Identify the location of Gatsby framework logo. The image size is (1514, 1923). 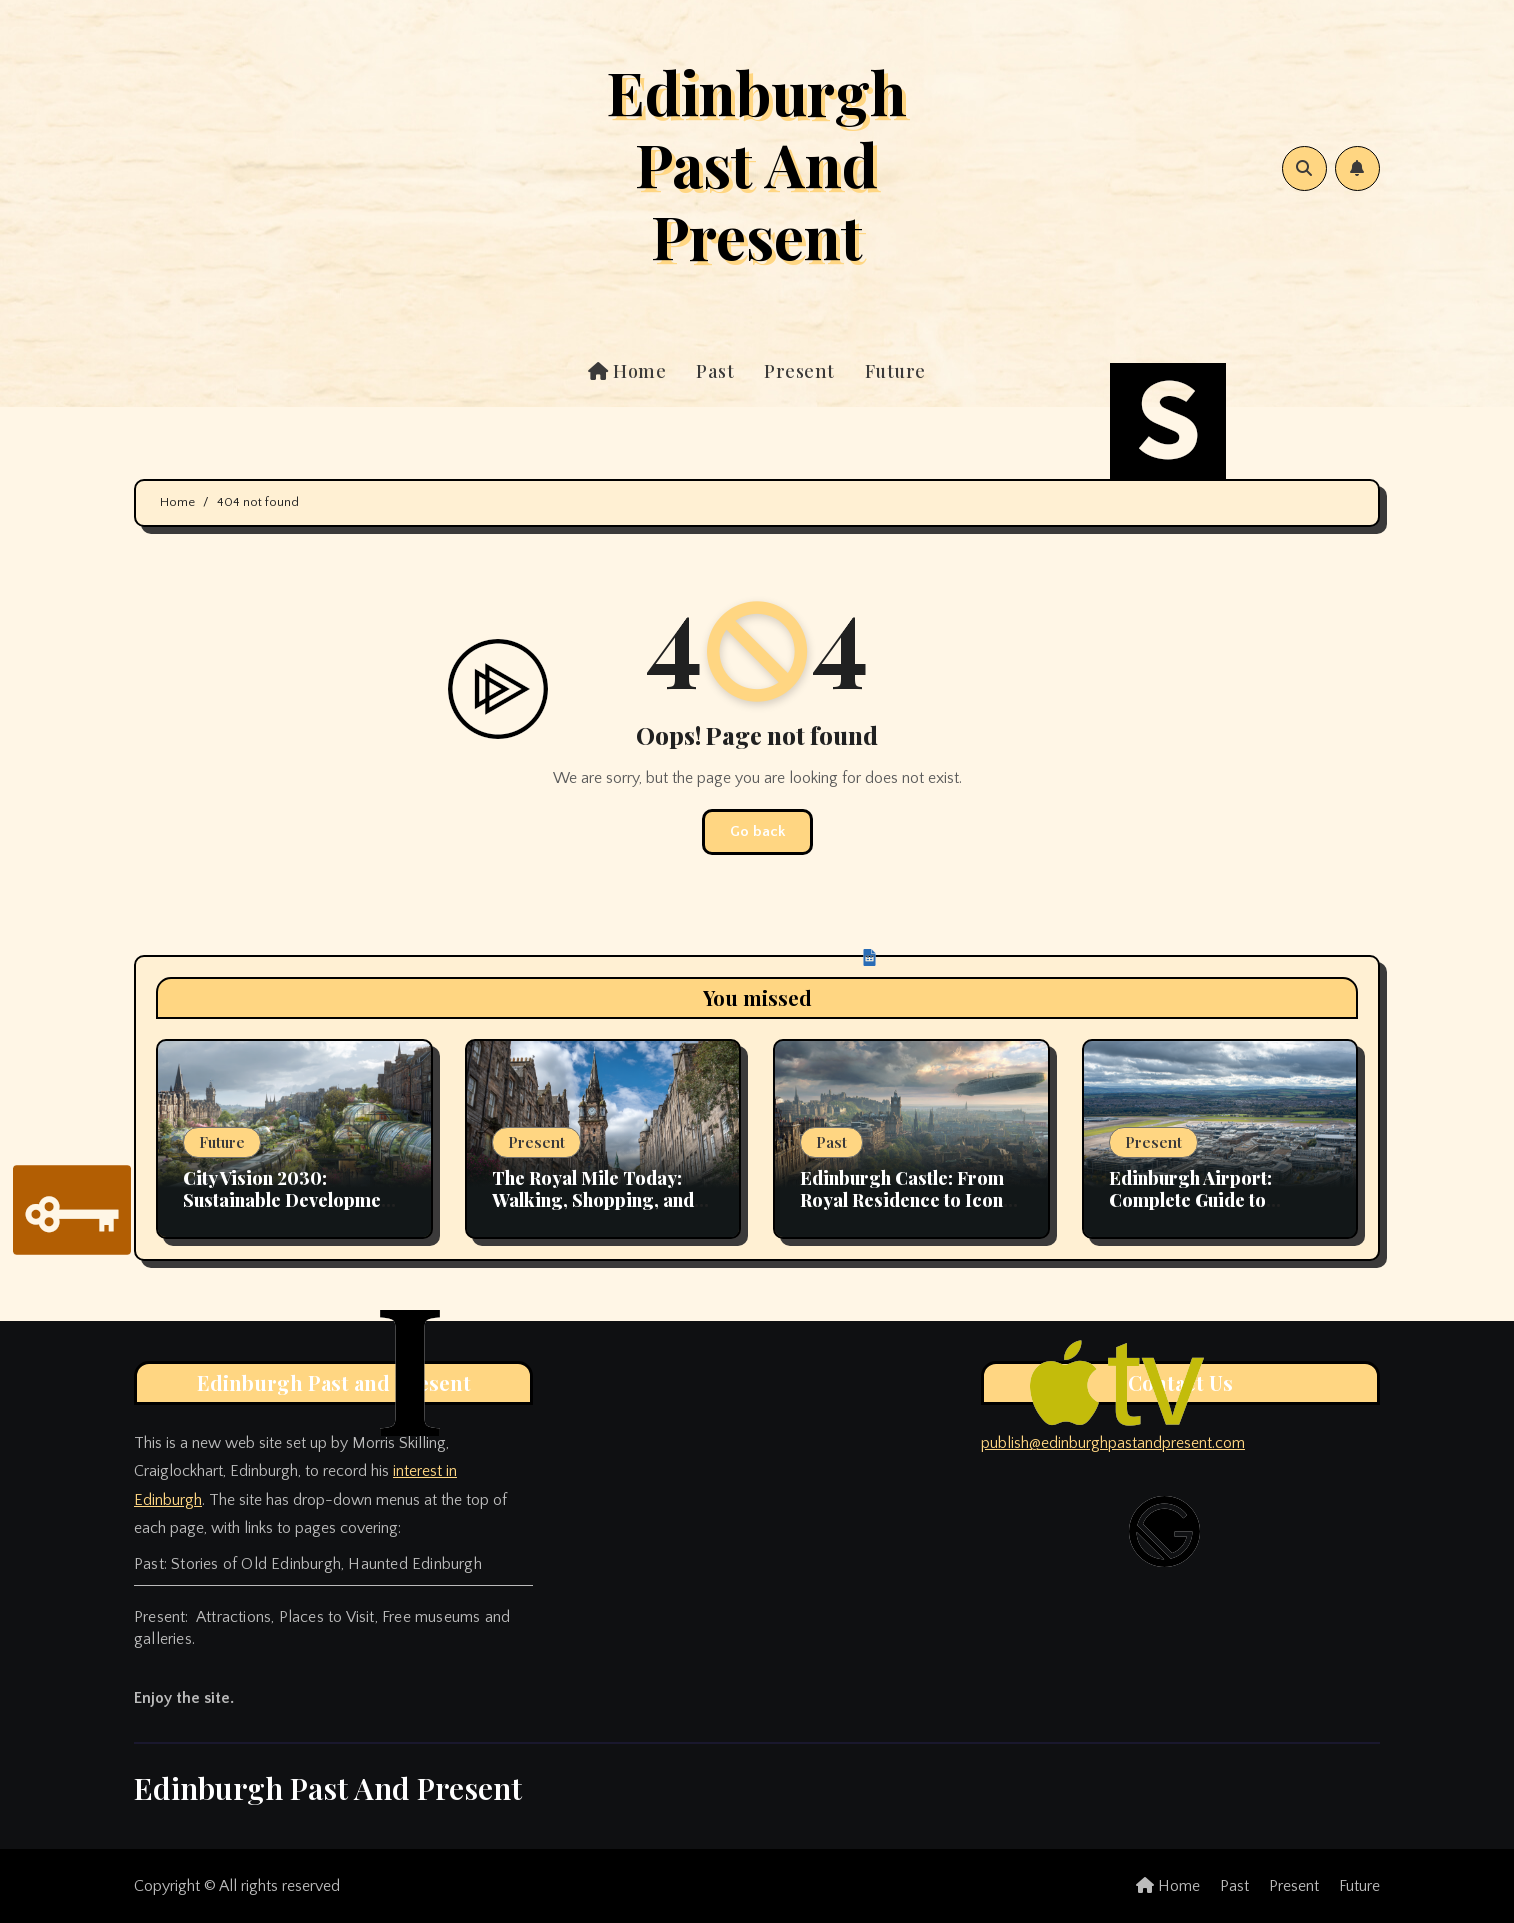
(1164, 1531).